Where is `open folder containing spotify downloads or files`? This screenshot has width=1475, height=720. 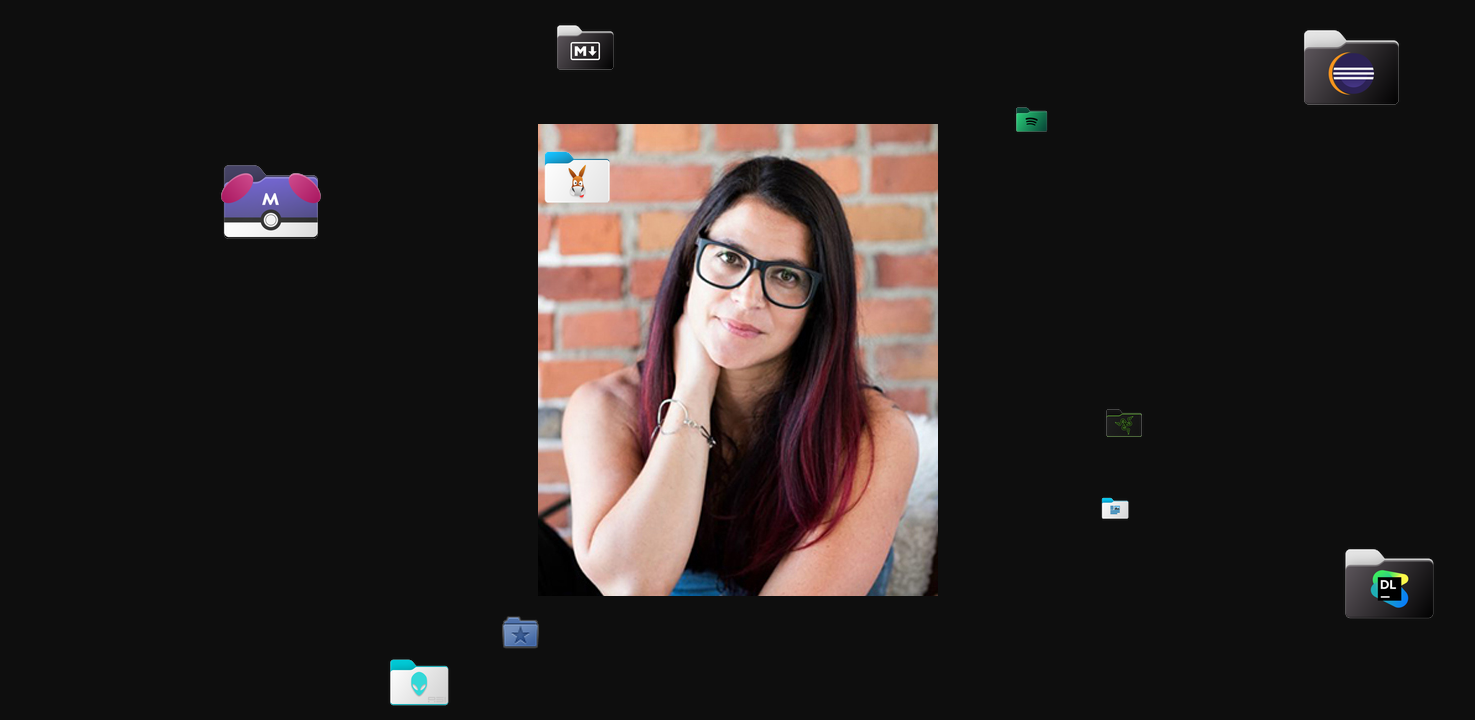 open folder containing spotify downloads or files is located at coordinates (1031, 120).